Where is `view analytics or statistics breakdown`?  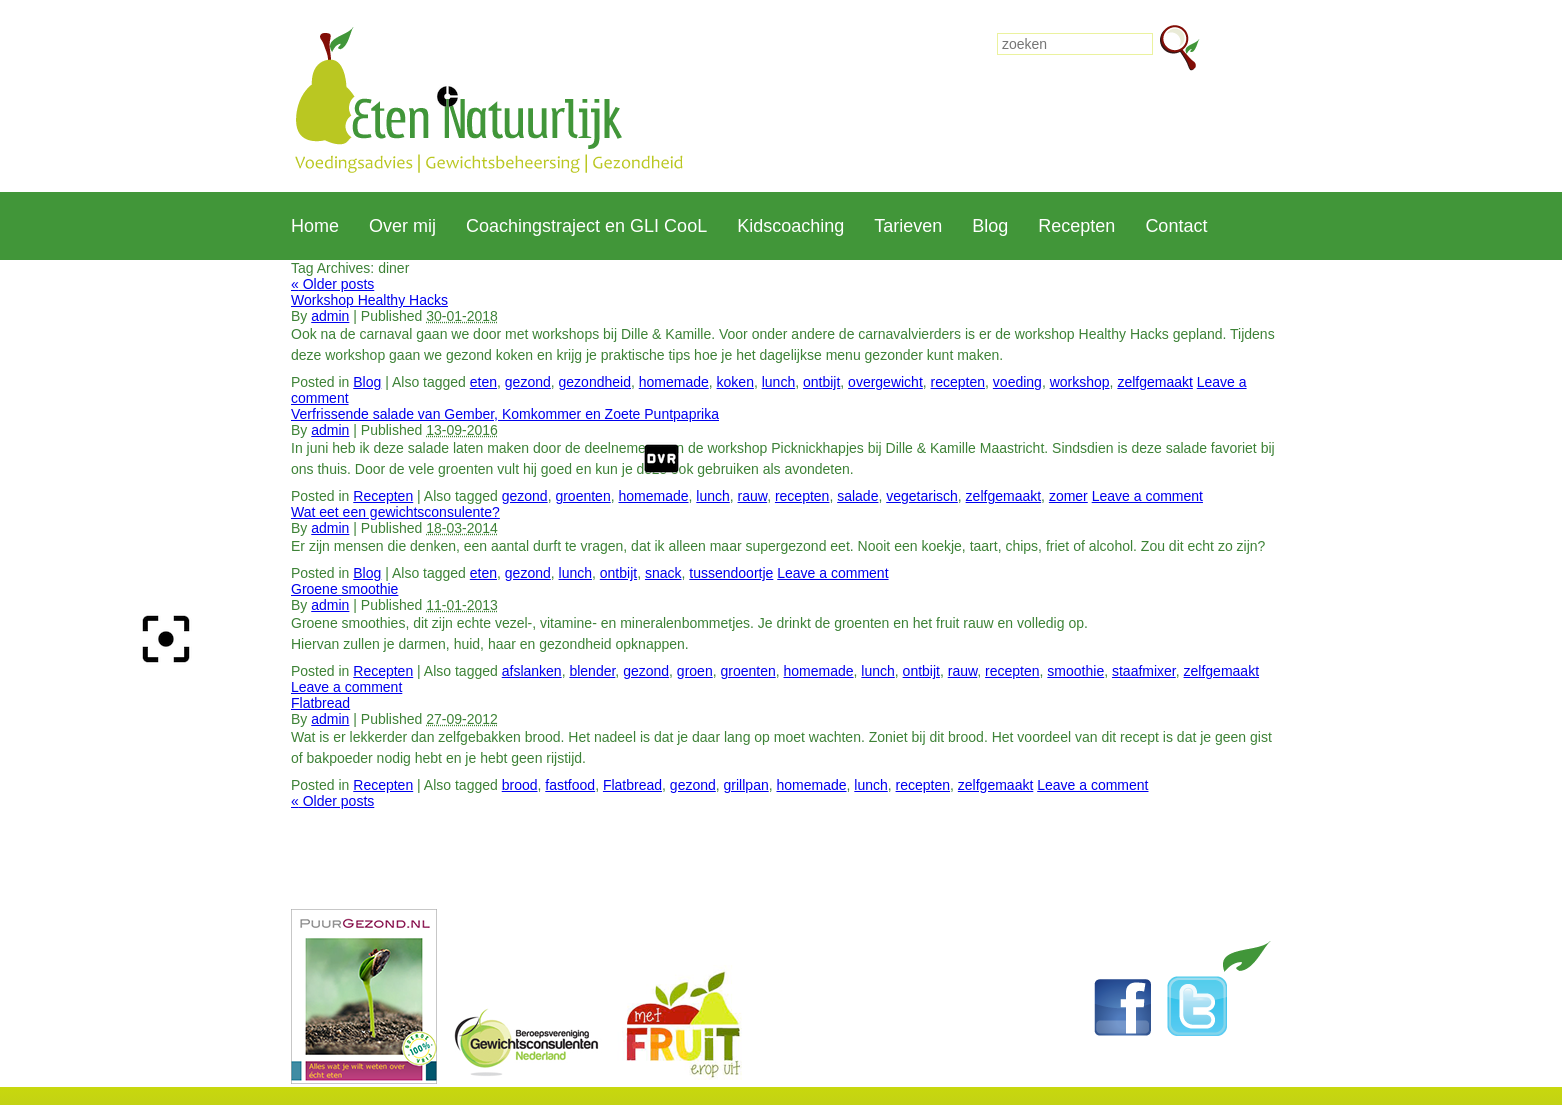 view analytics or statistics breakdown is located at coordinates (447, 96).